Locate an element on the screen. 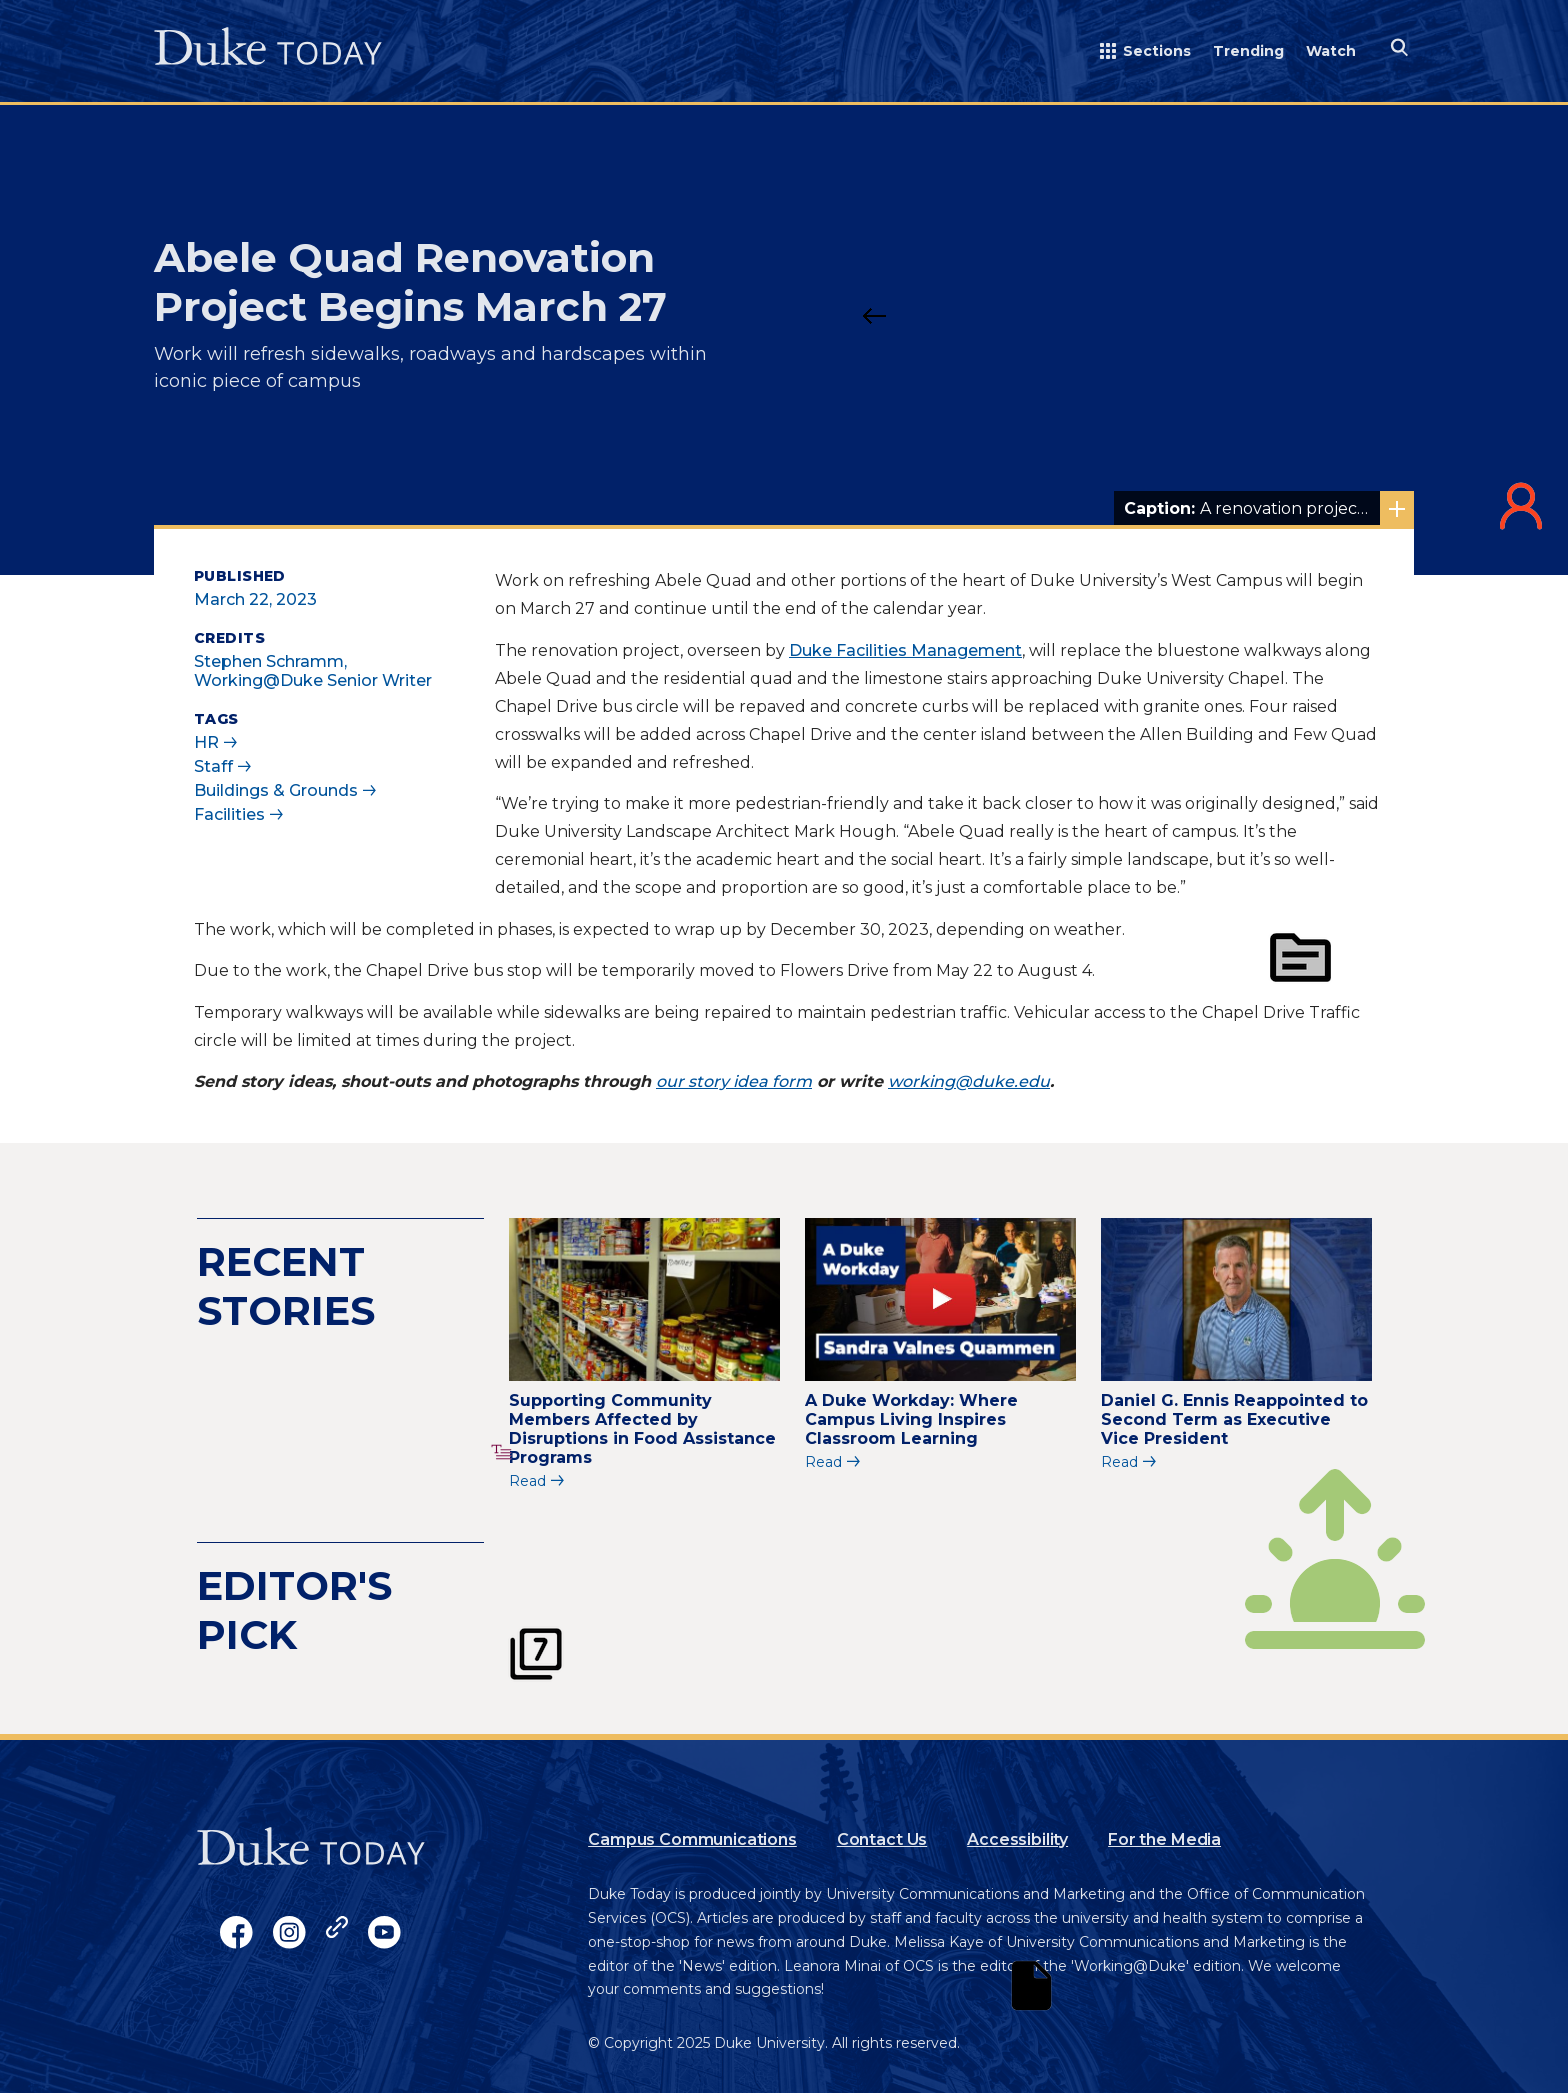 The width and height of the screenshot is (1568, 2093). read articles from the new york times is located at coordinates (501, 1452).